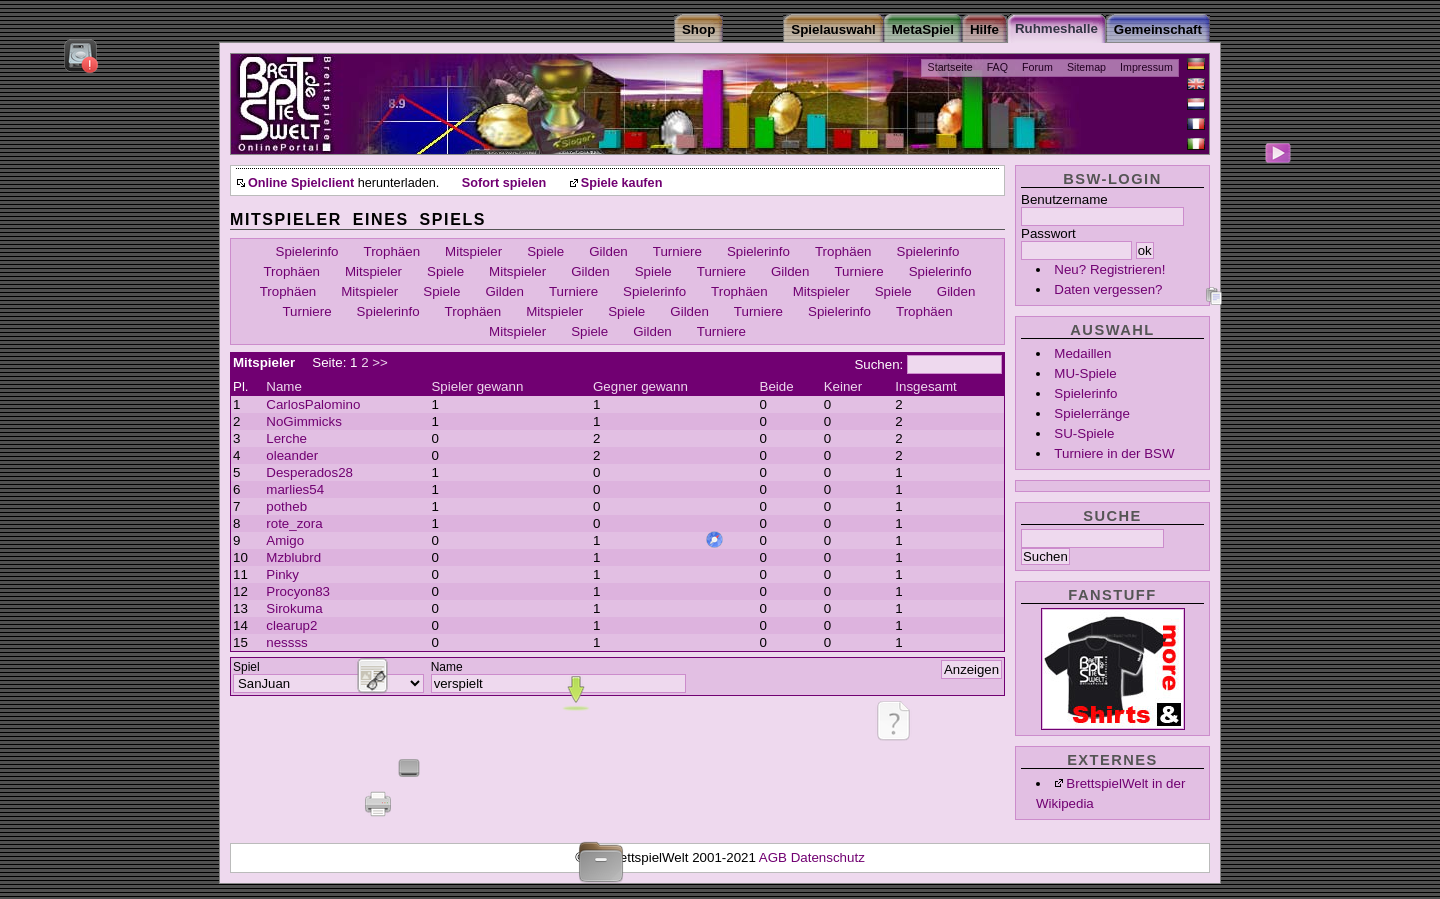  Describe the element at coordinates (409, 768) in the screenshot. I see `access removable storage device` at that location.